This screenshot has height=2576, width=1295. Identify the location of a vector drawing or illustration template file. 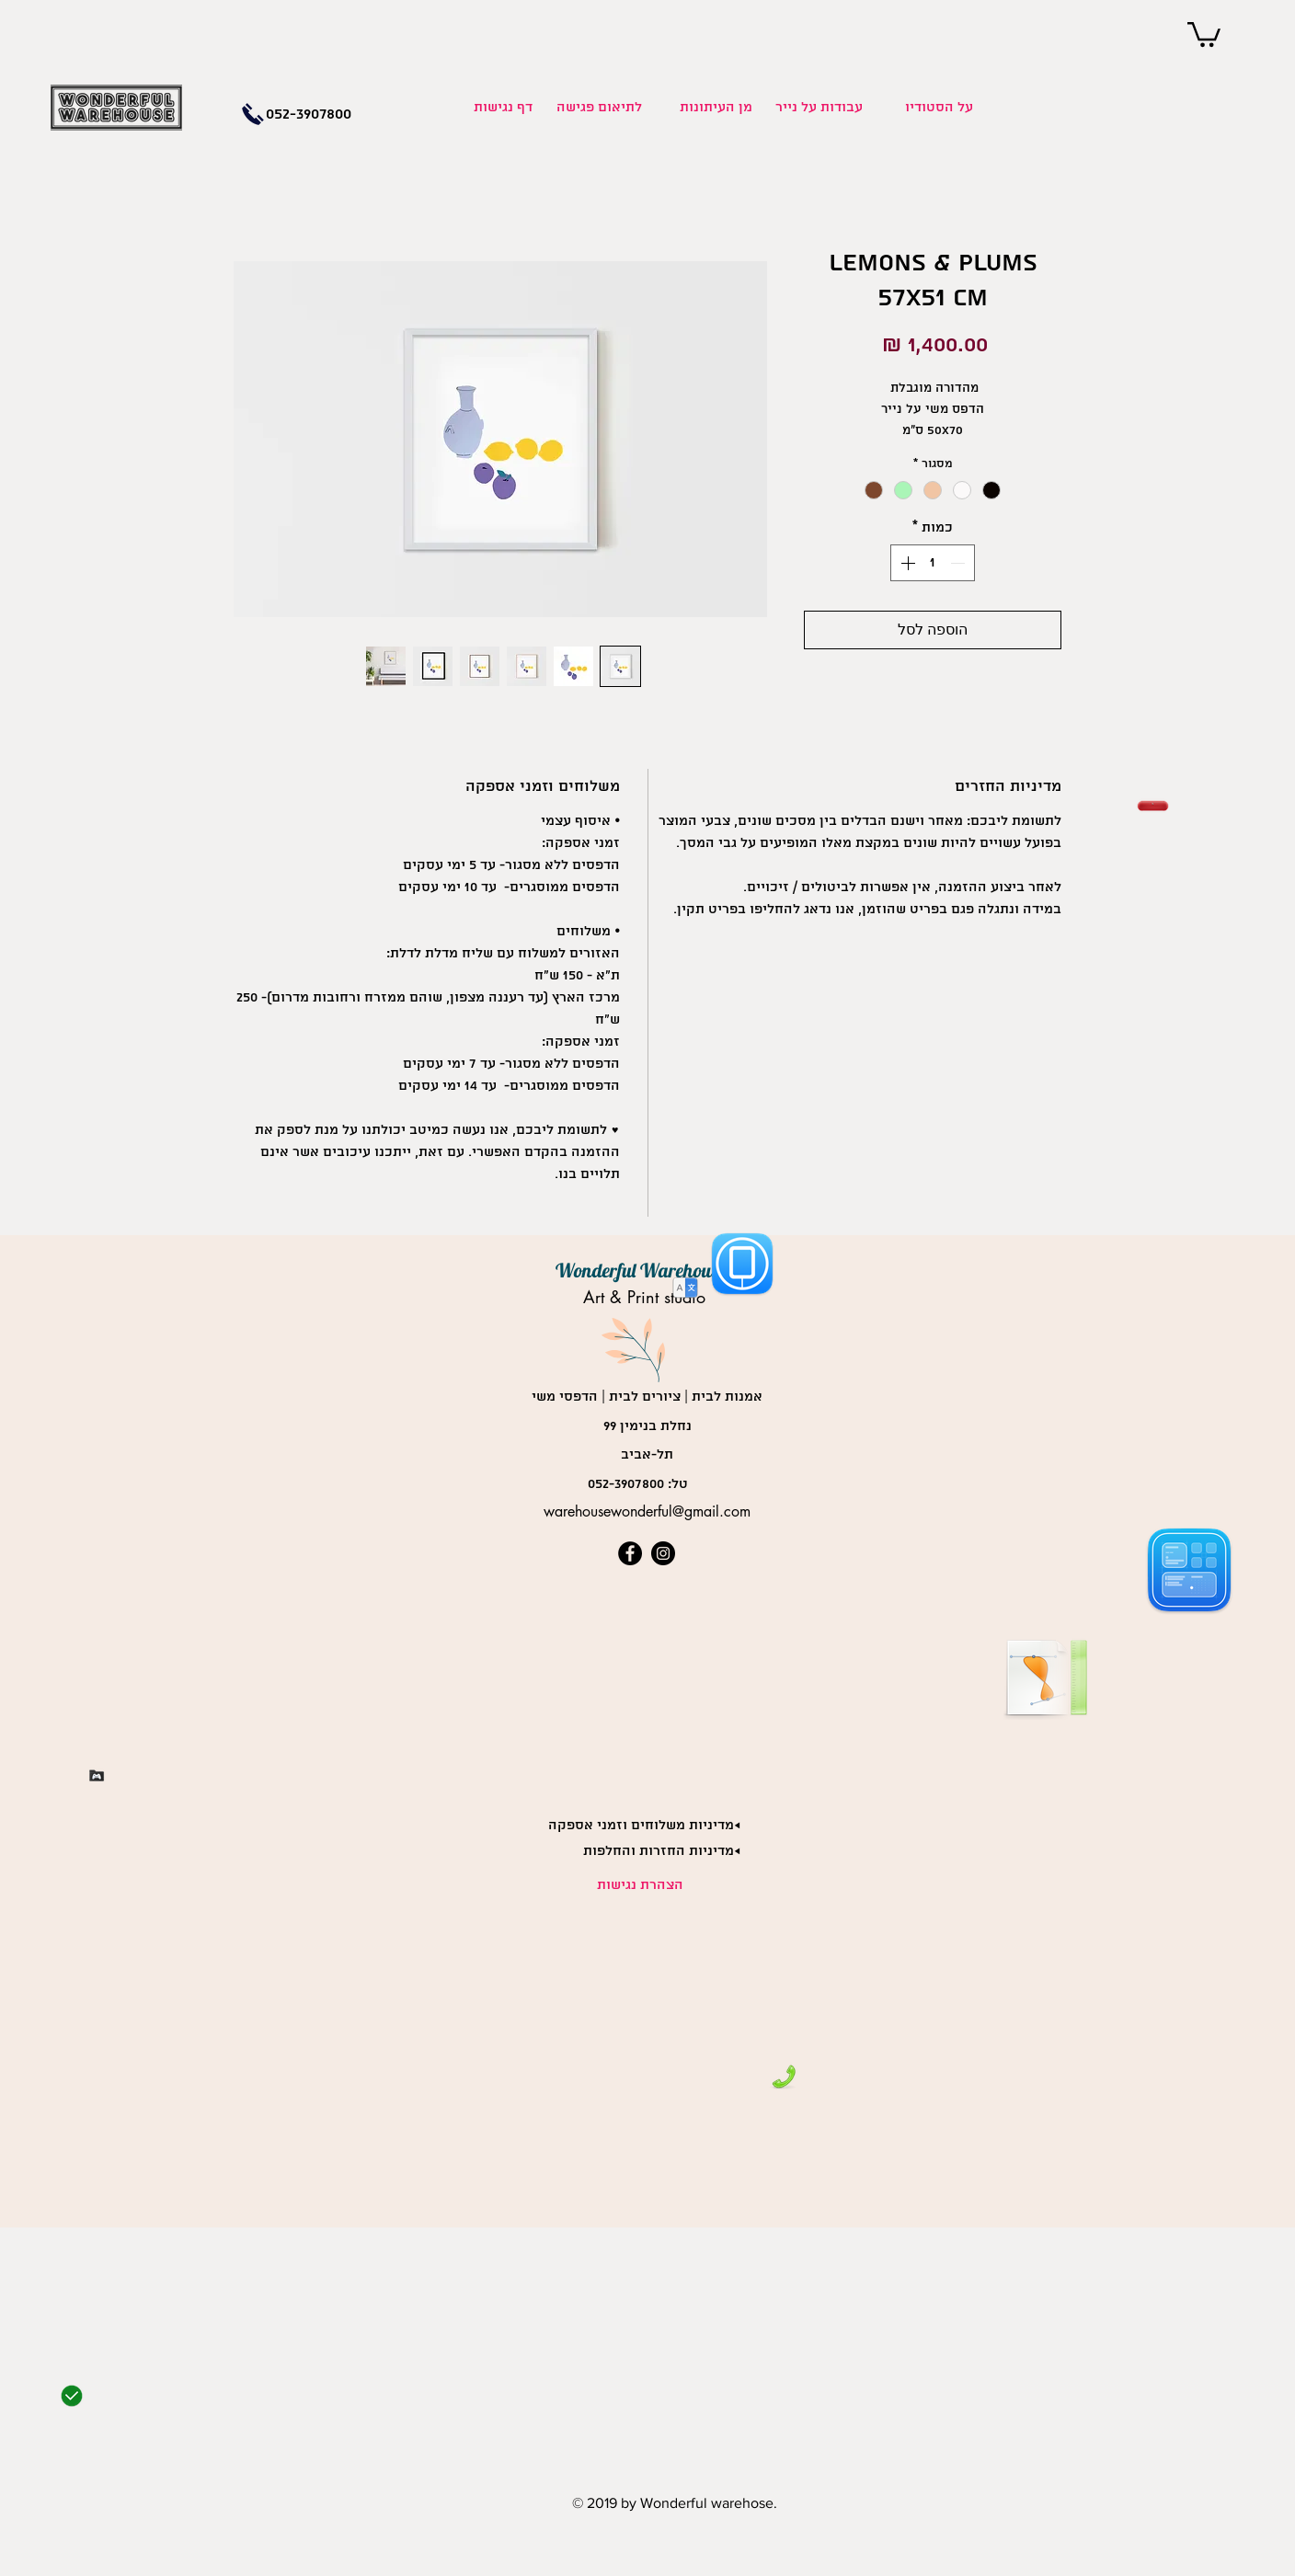
(1046, 1677).